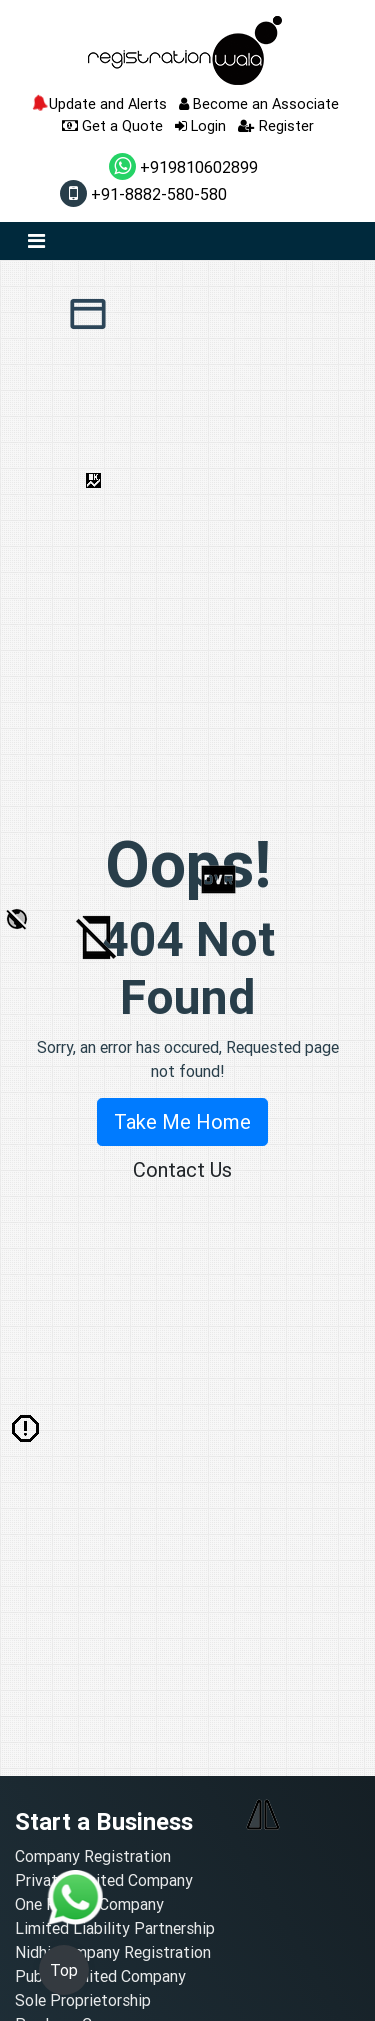 The image size is (375, 2021). Describe the element at coordinates (25, 1428) in the screenshot. I see `report an issue or violation` at that location.